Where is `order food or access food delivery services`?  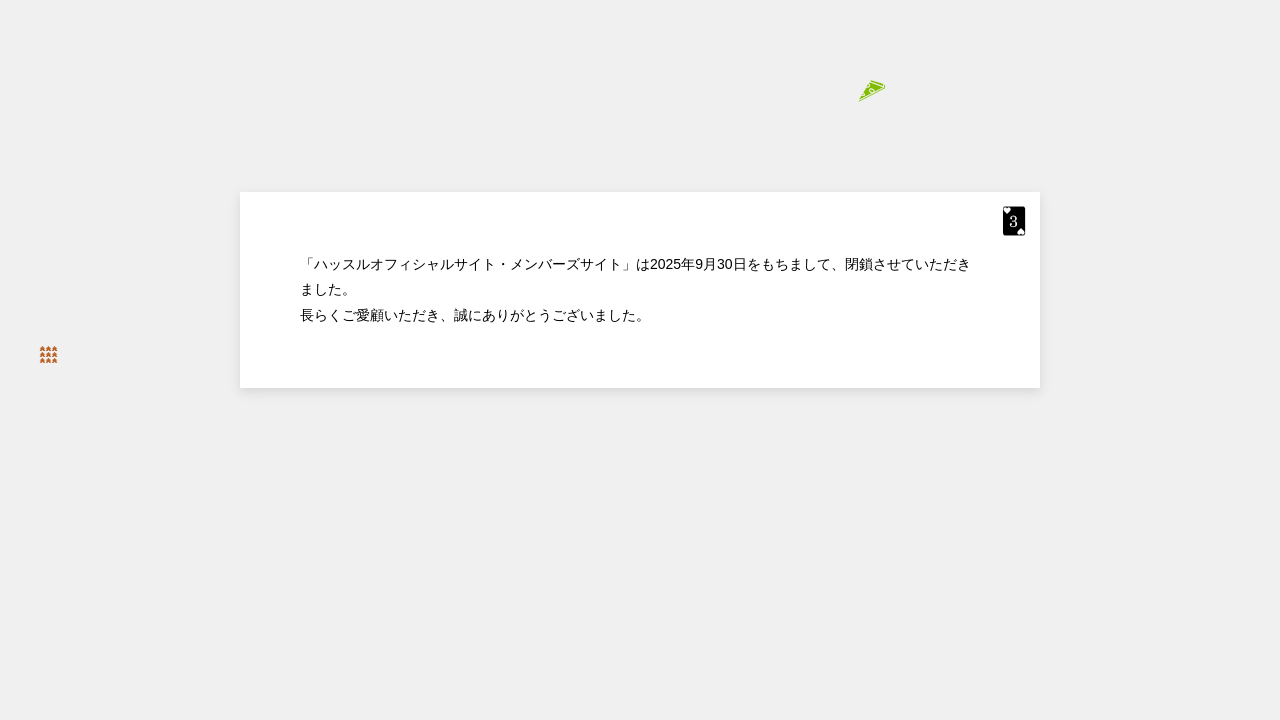 order food or access food delivery services is located at coordinates (871, 90).